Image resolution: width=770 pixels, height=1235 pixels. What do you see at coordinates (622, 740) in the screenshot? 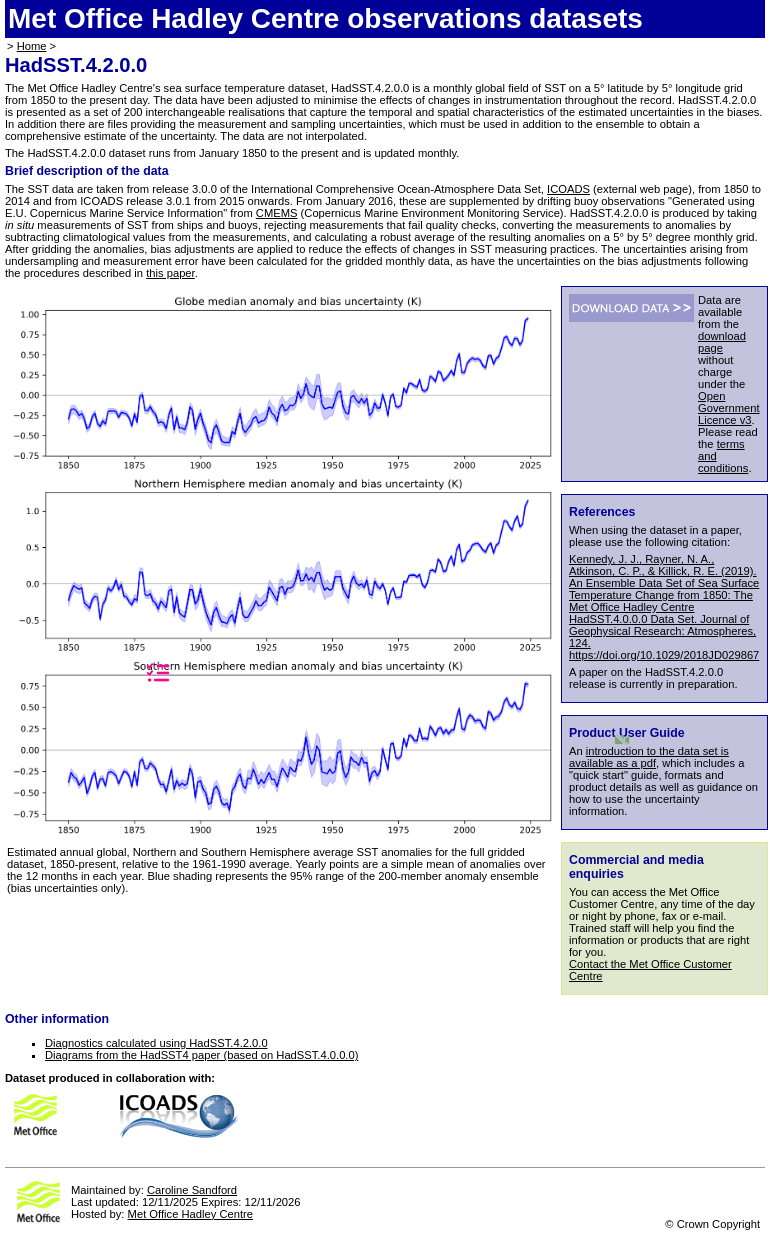
I see `turn off camera or disable video` at bounding box center [622, 740].